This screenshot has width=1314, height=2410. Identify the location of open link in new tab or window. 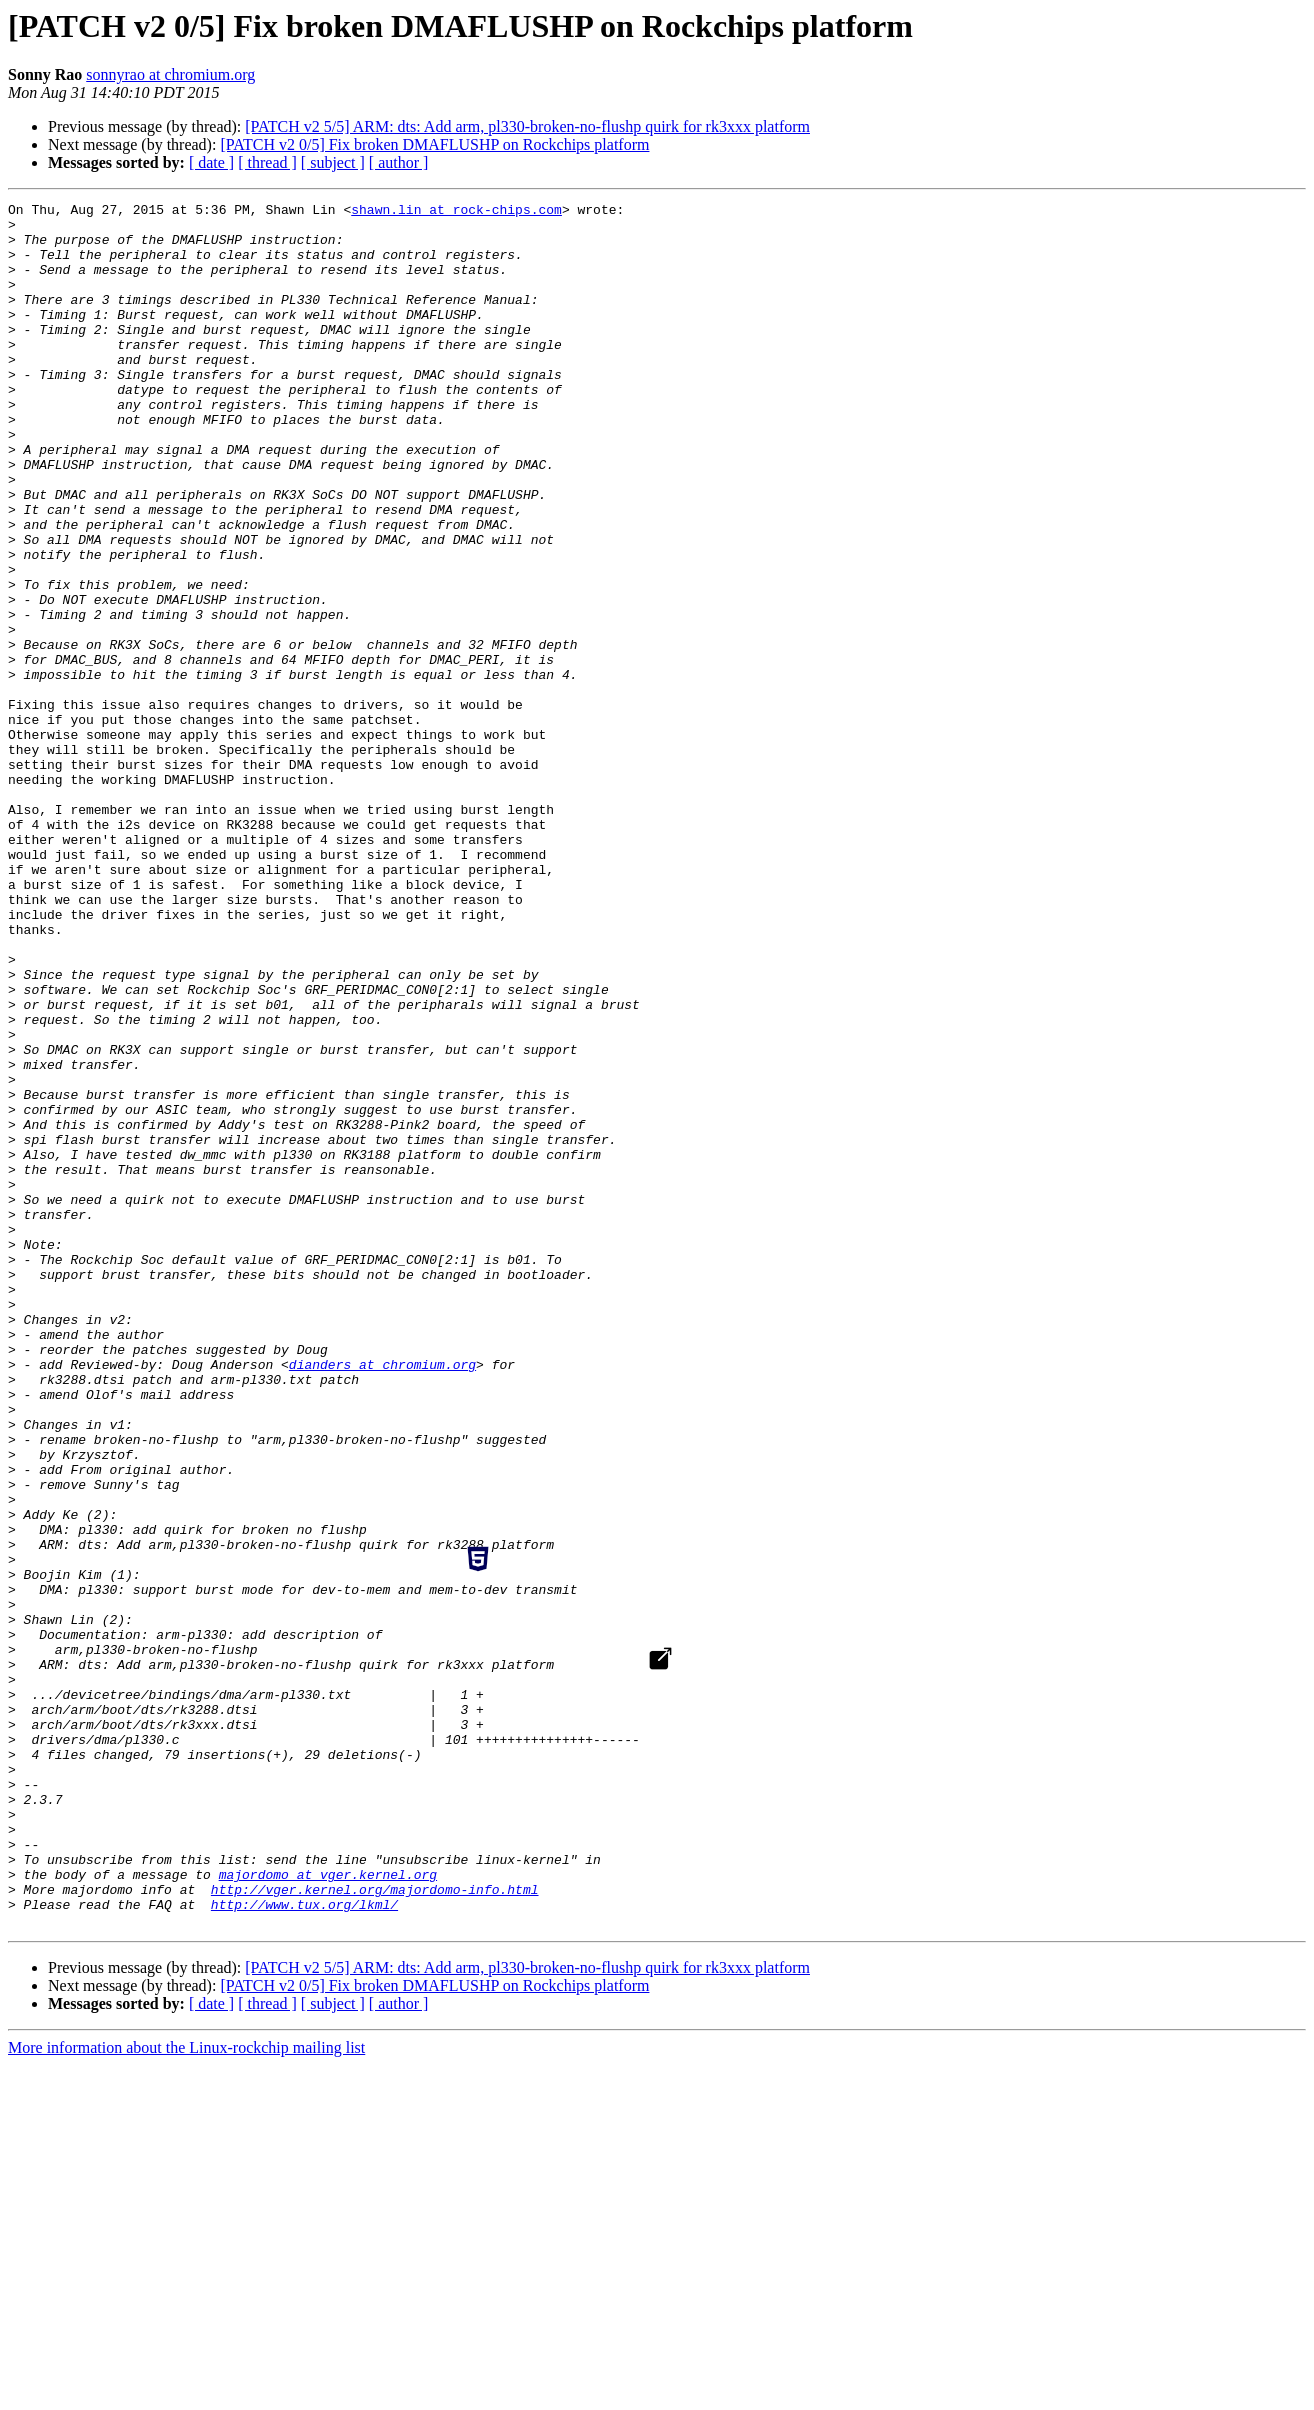
(660, 1658).